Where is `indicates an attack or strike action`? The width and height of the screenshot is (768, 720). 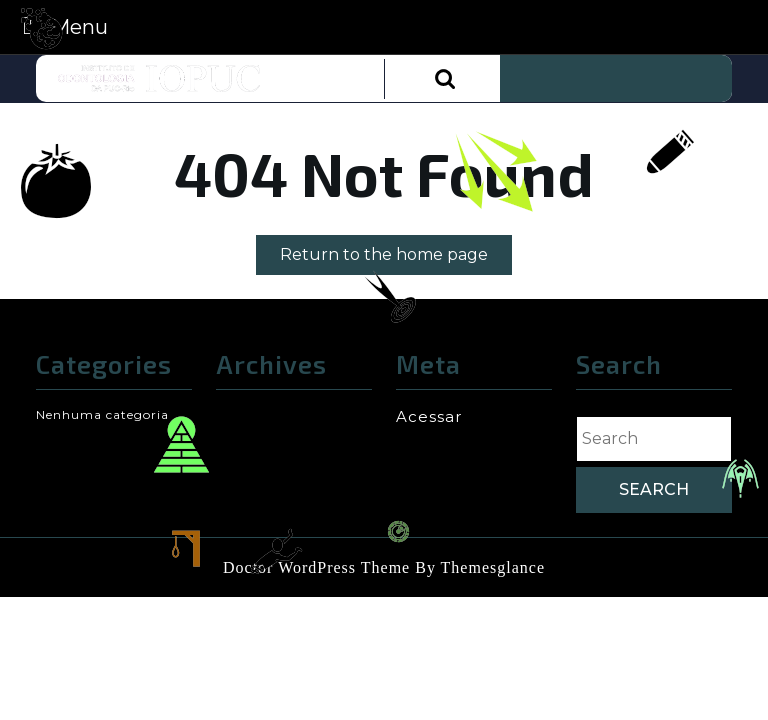 indicates an attack or strike action is located at coordinates (496, 170).